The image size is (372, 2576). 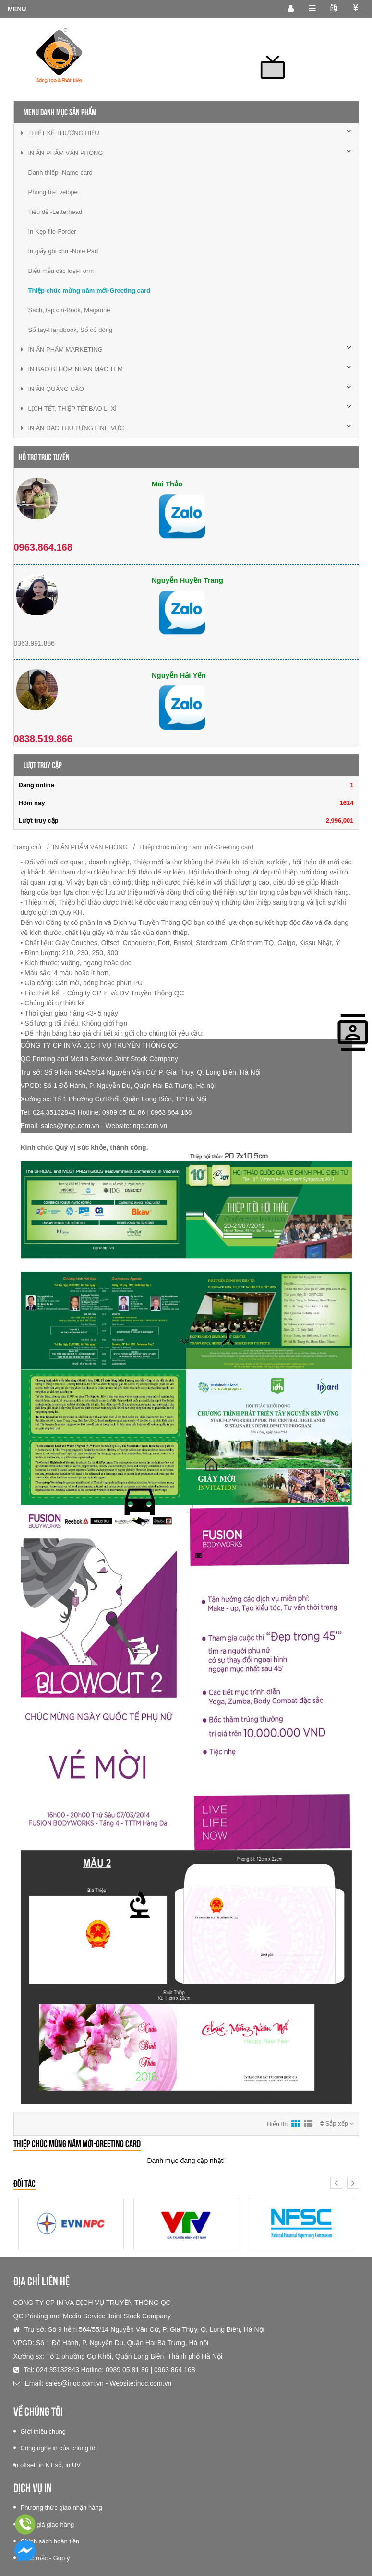 What do you see at coordinates (211, 1465) in the screenshot?
I see `navigate to home screen` at bounding box center [211, 1465].